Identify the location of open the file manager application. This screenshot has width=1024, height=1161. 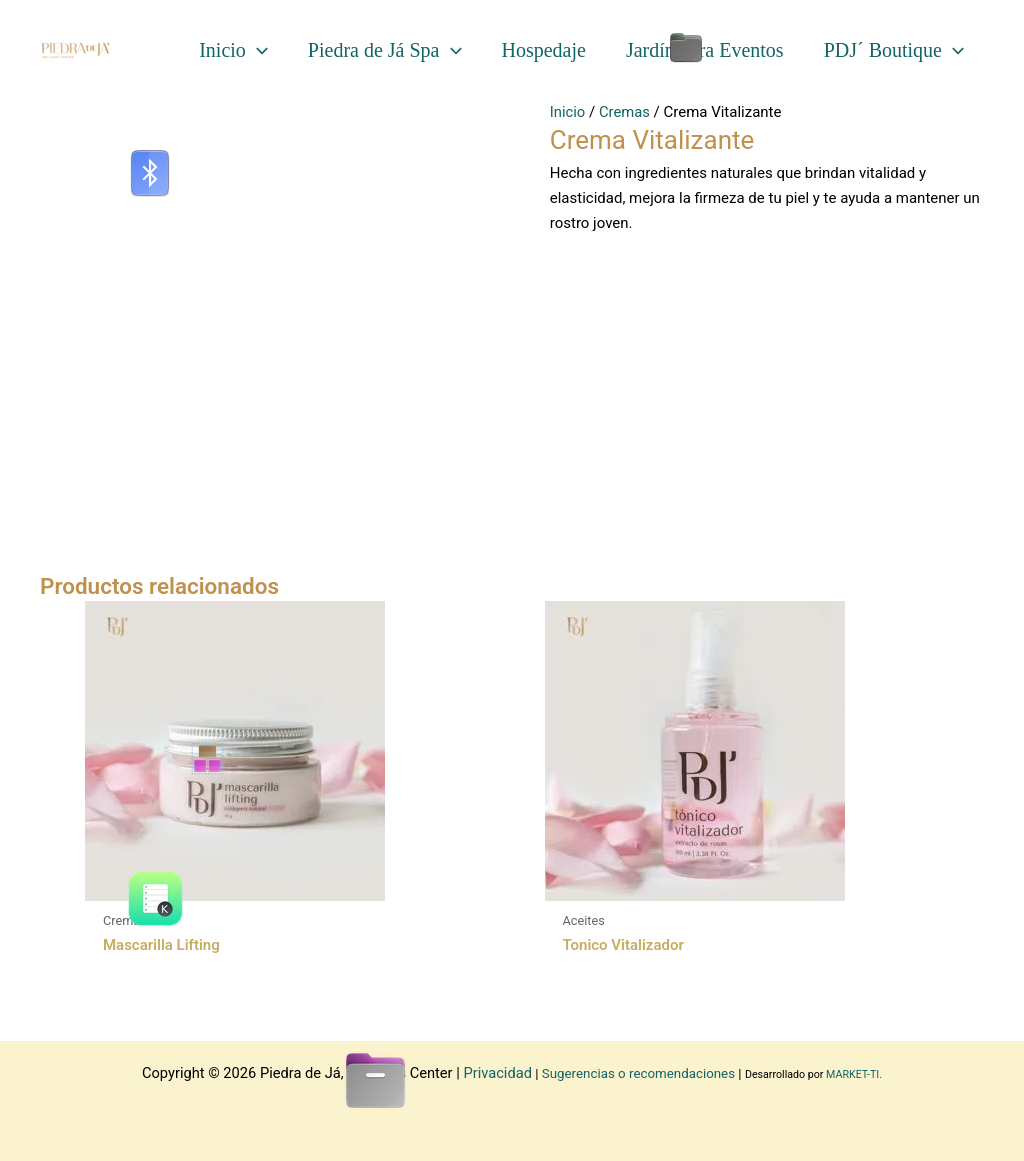
(375, 1080).